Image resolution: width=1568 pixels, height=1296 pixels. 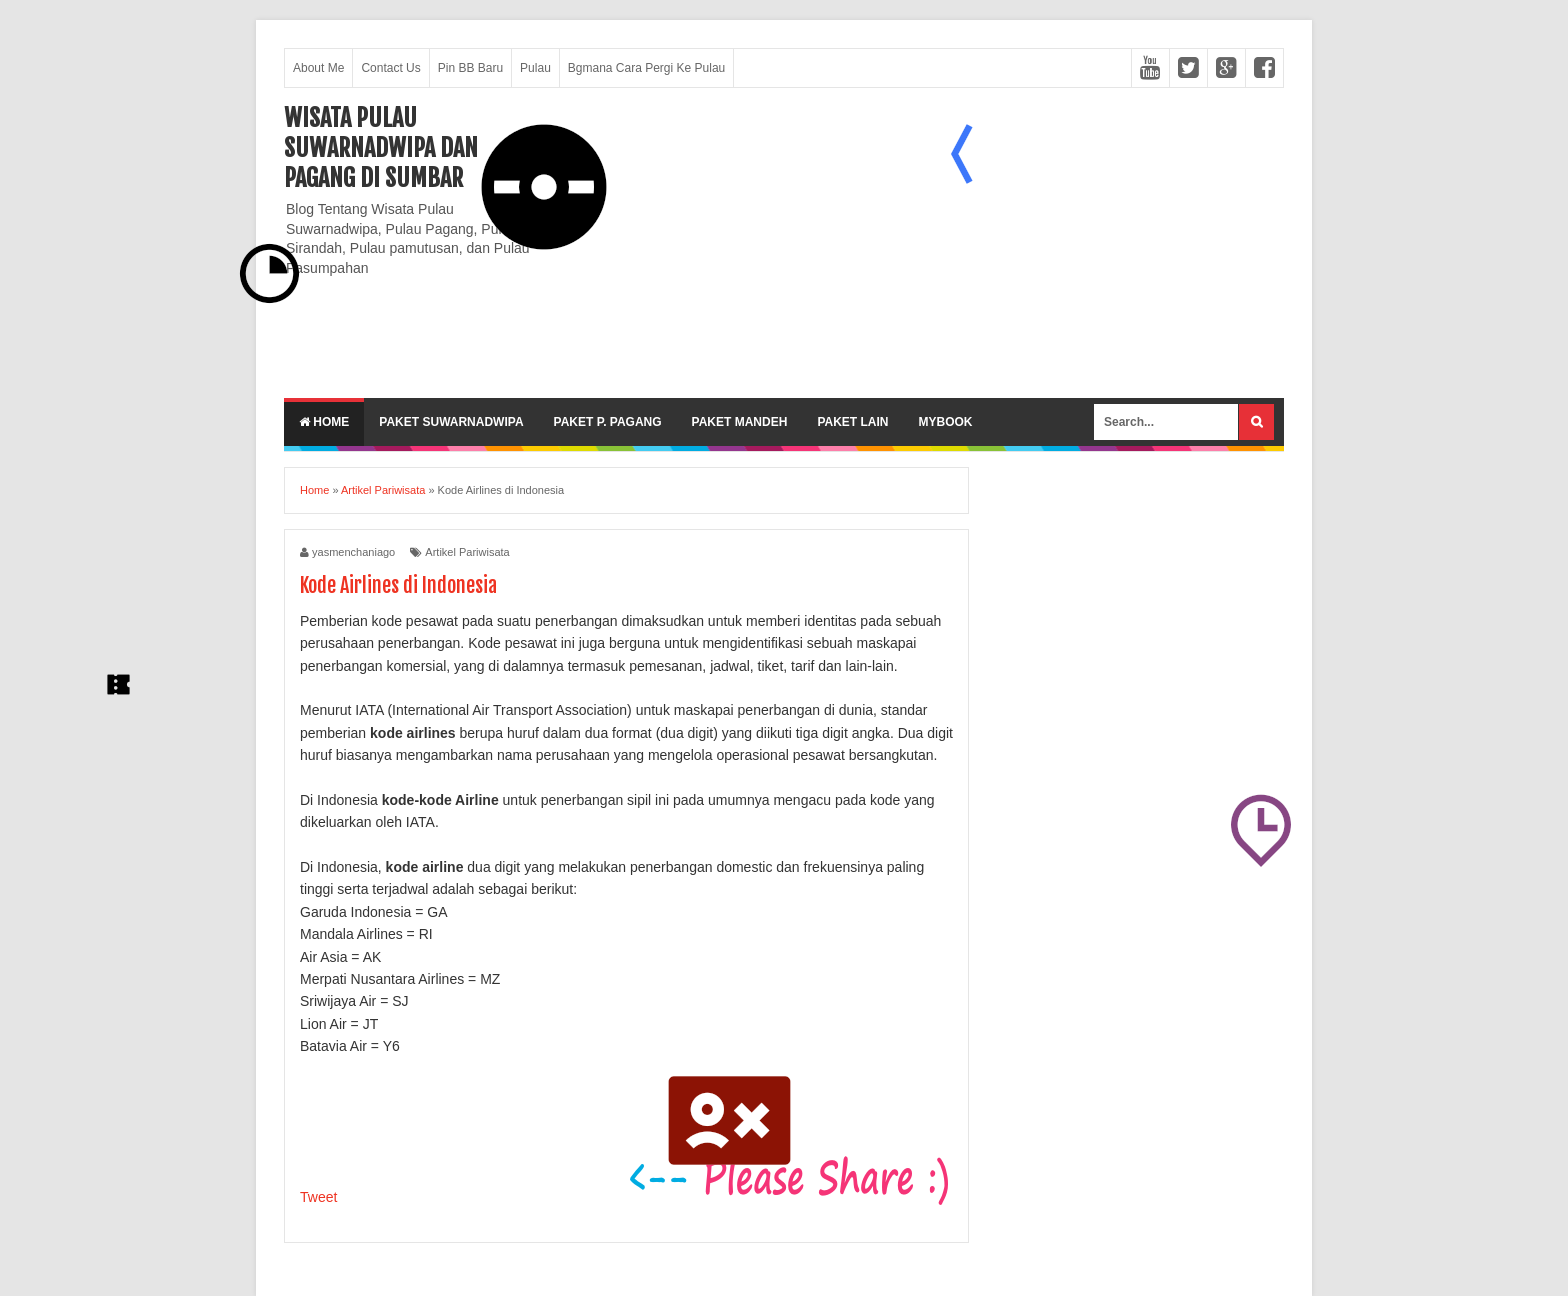 I want to click on view location history, so click(x=1261, y=828).